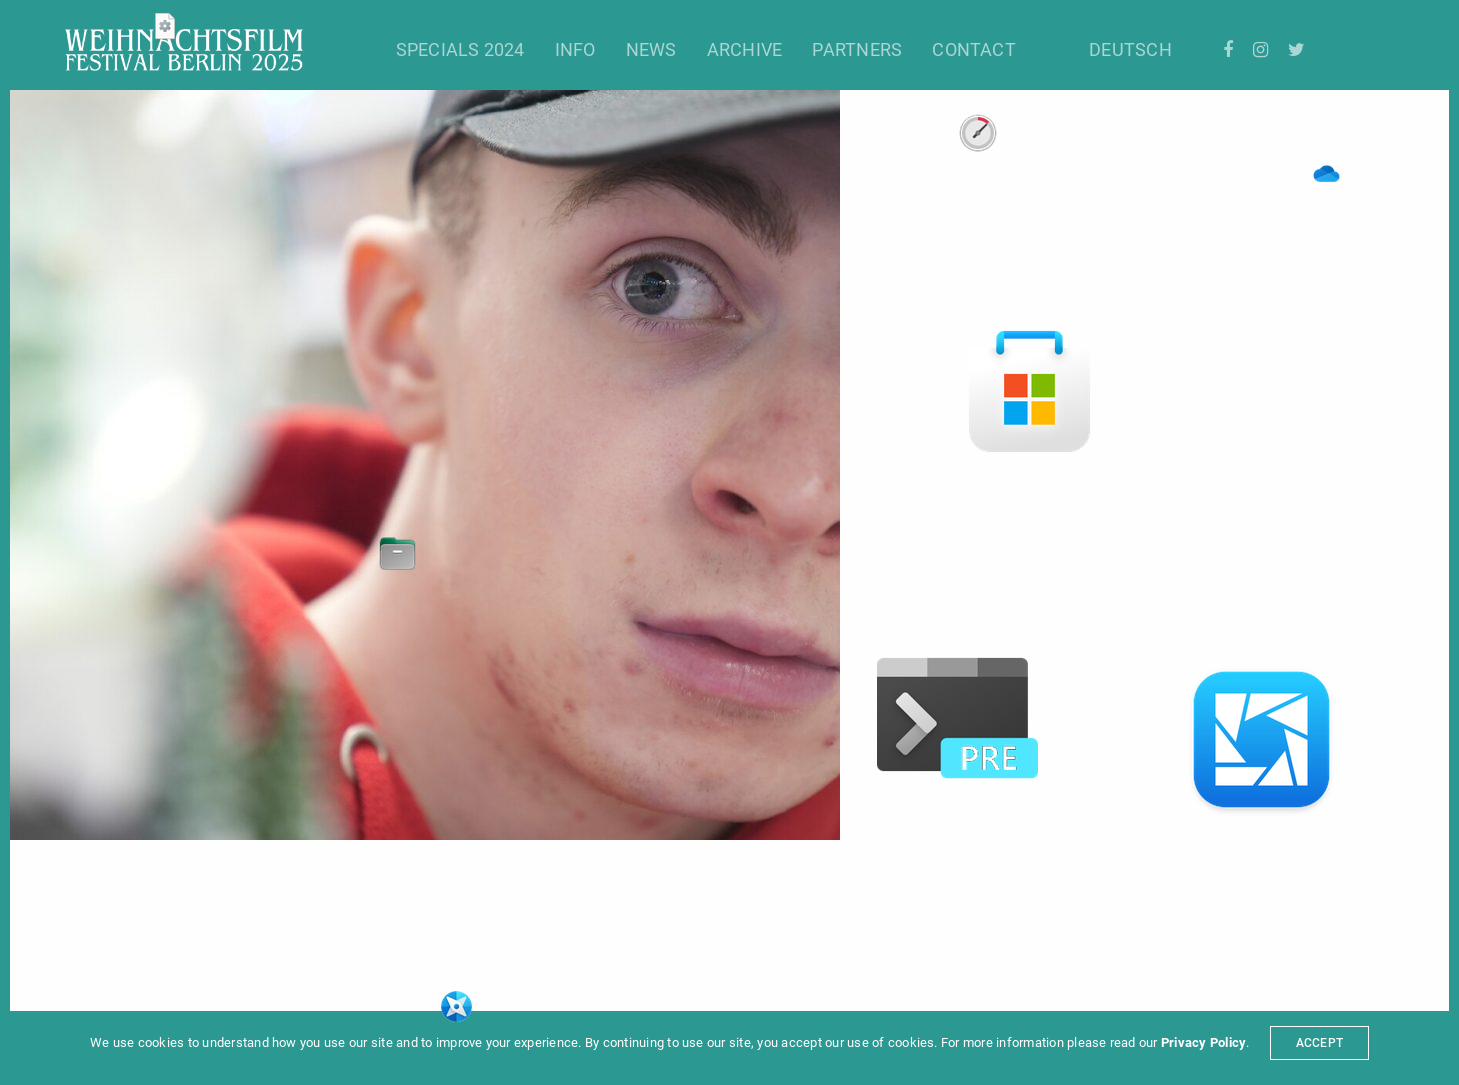 This screenshot has width=1459, height=1085. I want to click on open windows terminal preview app, so click(957, 714).